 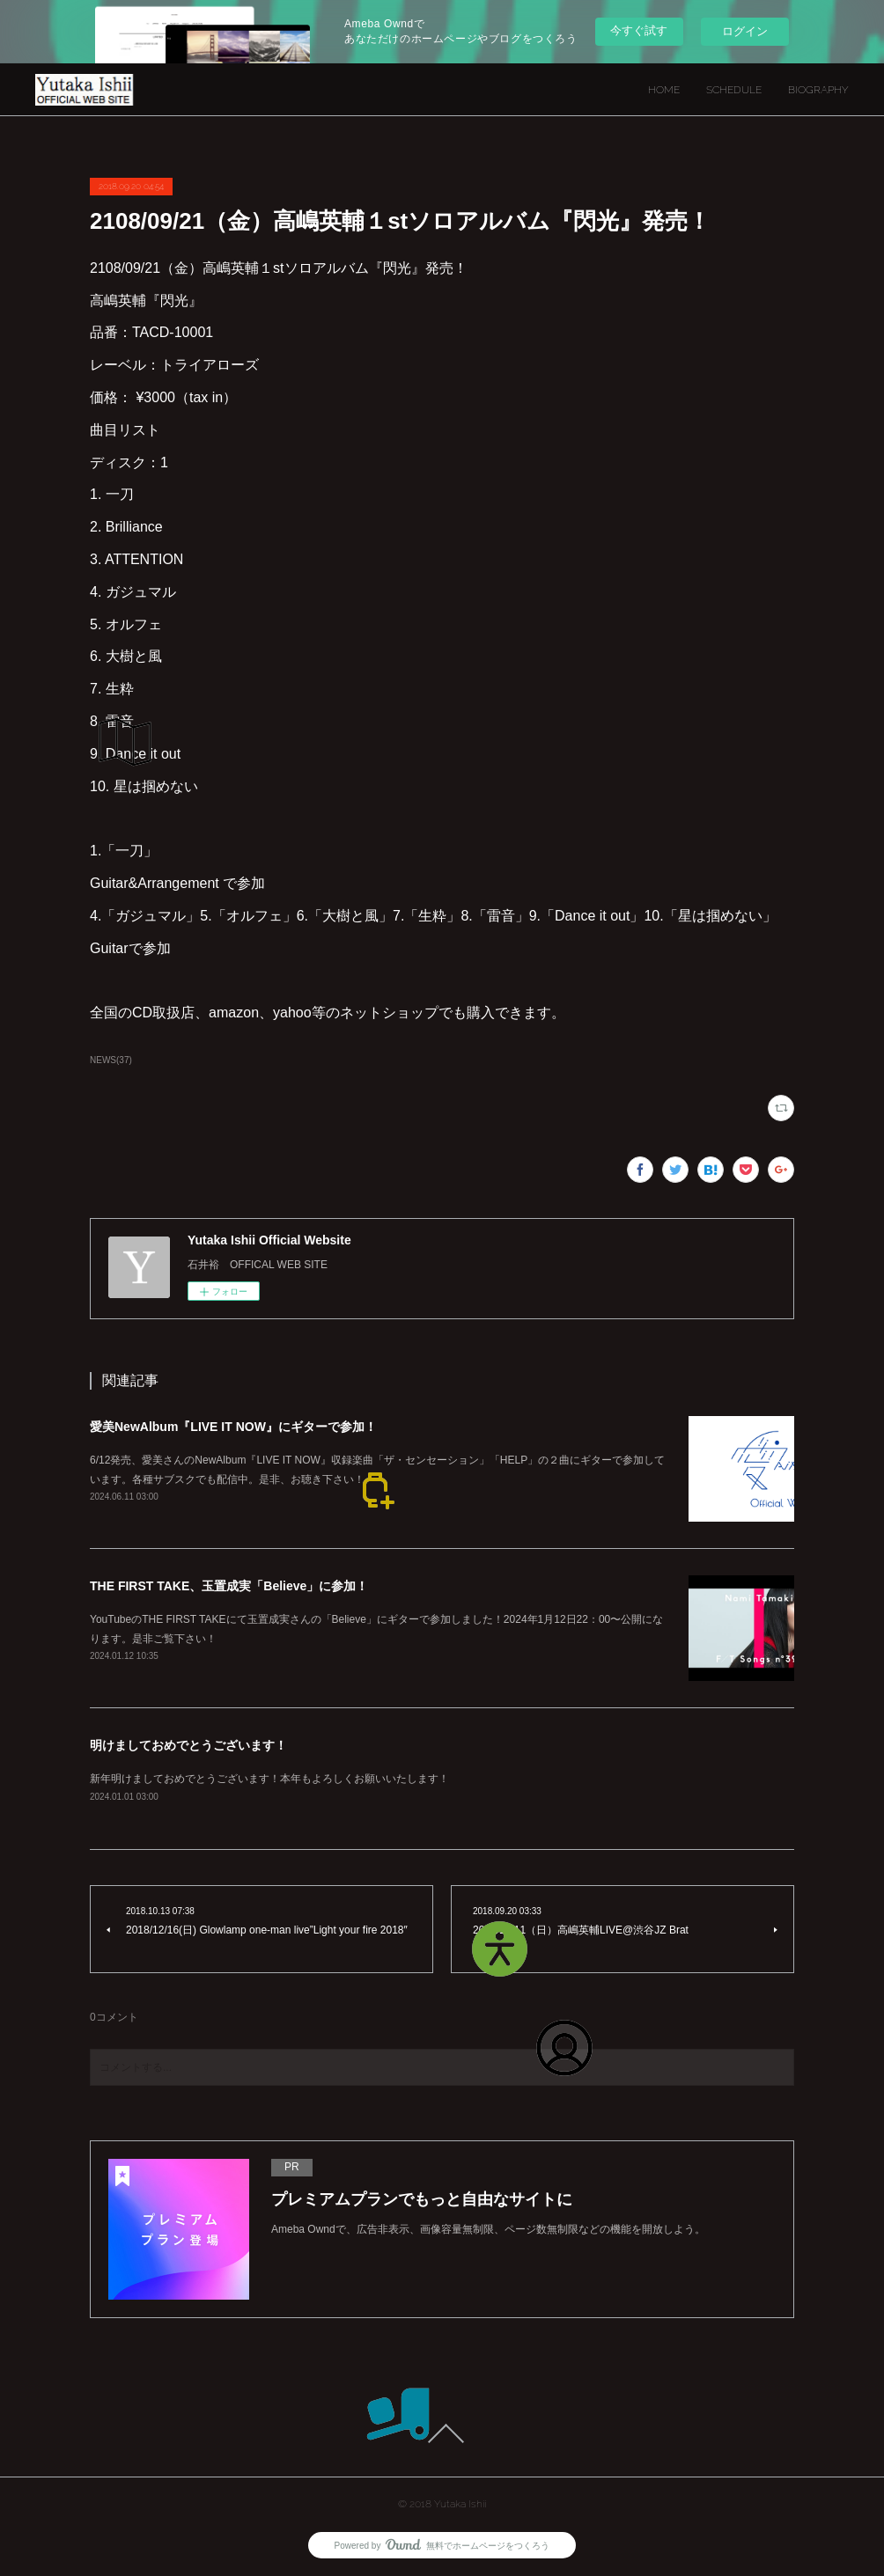 I want to click on view your profile, so click(x=564, y=2048).